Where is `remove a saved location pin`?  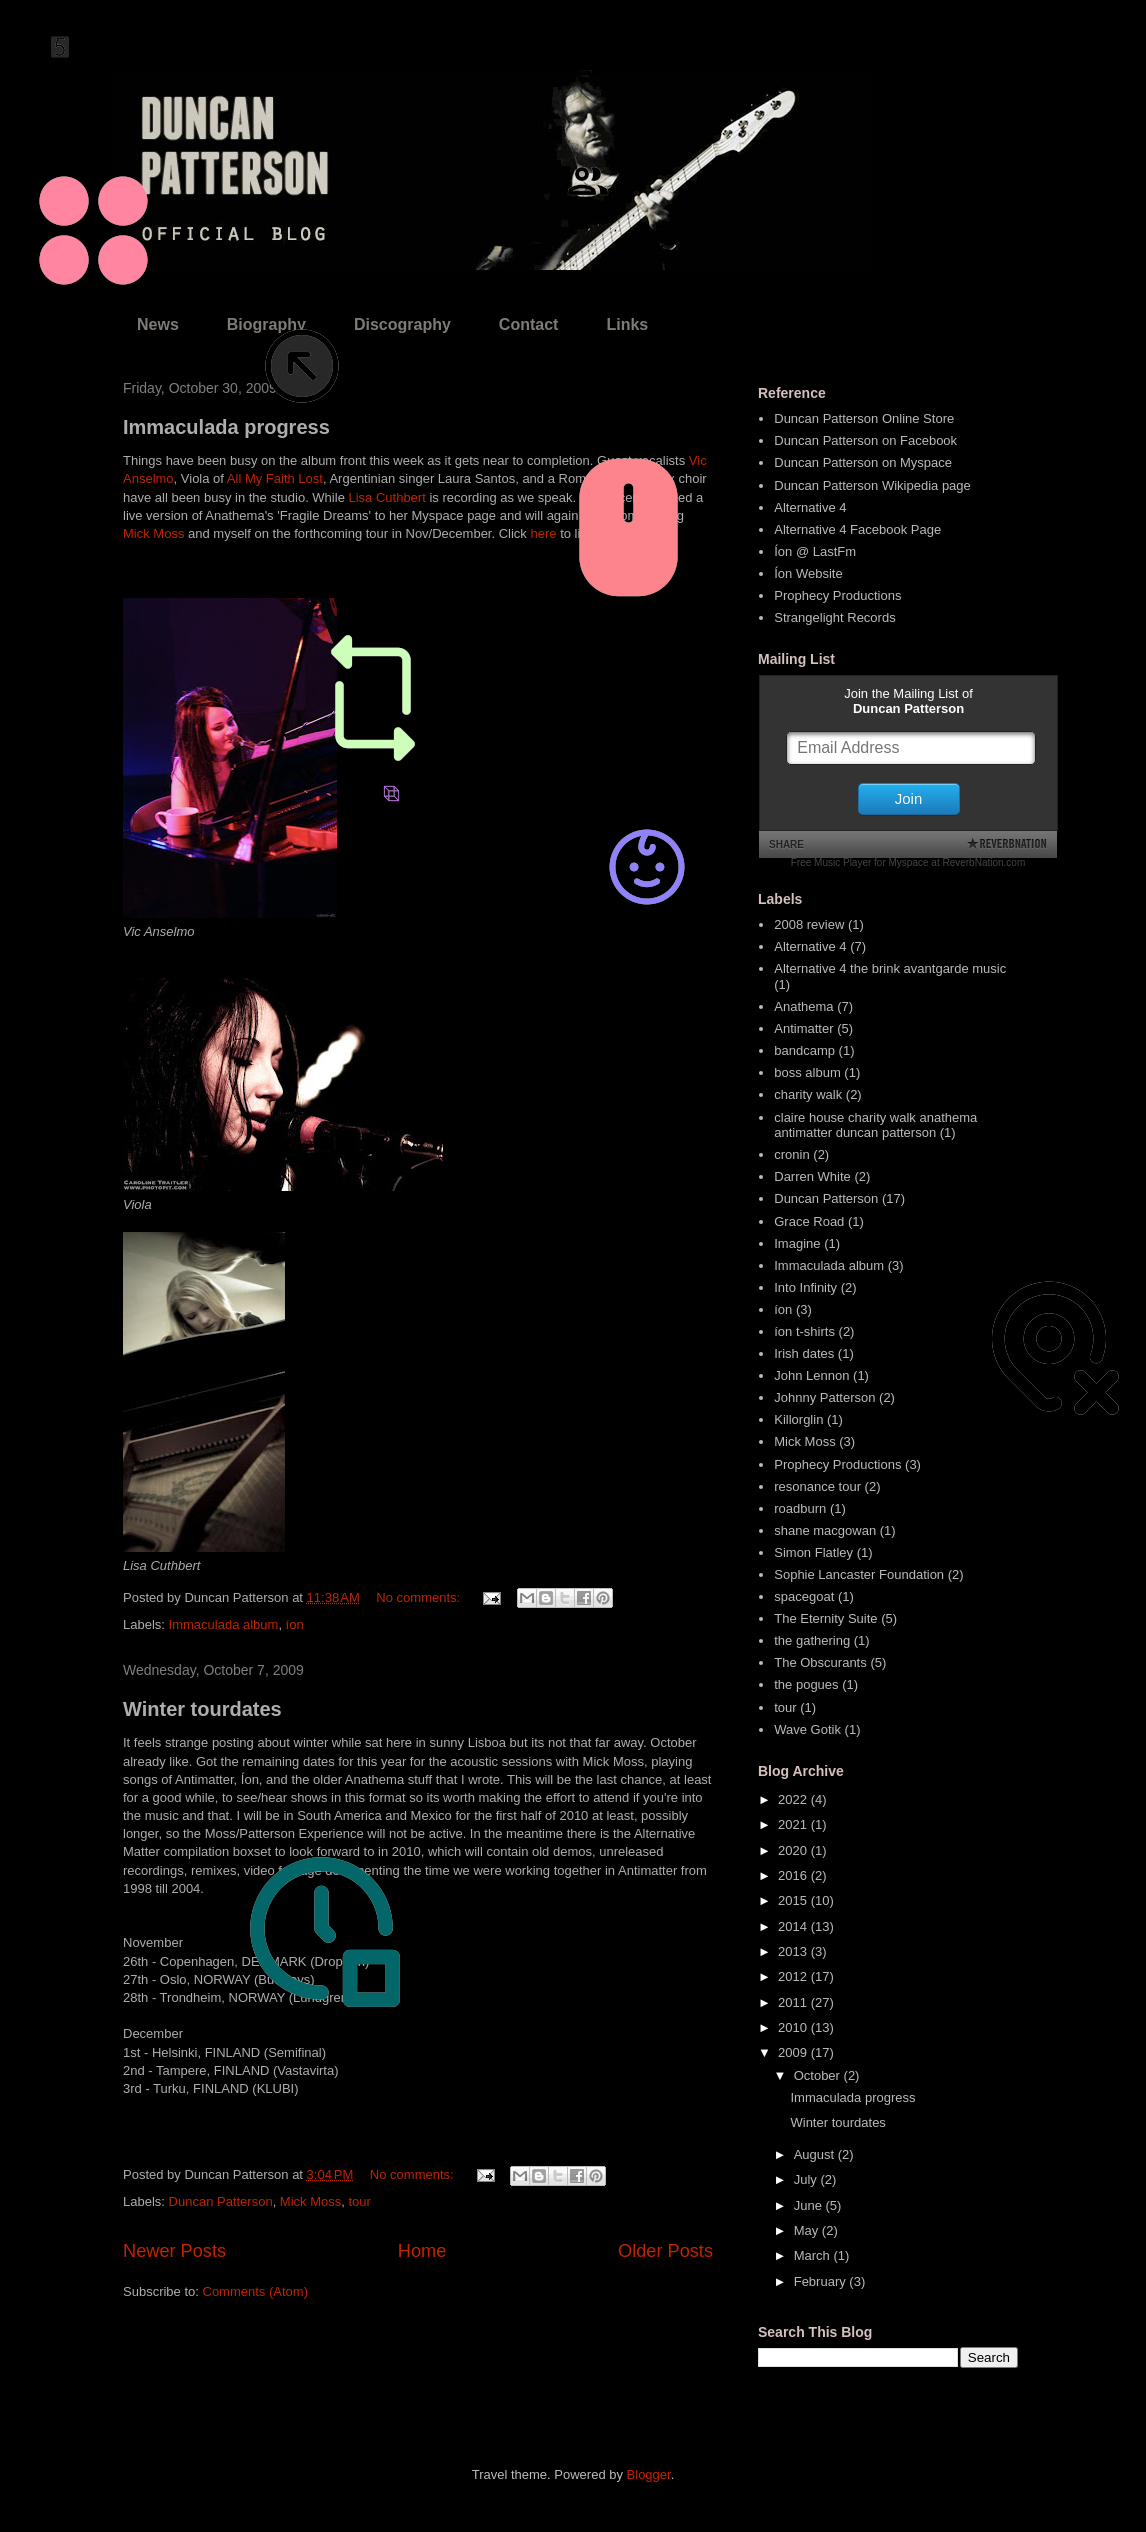
remove a saved location pin is located at coordinates (1049, 1345).